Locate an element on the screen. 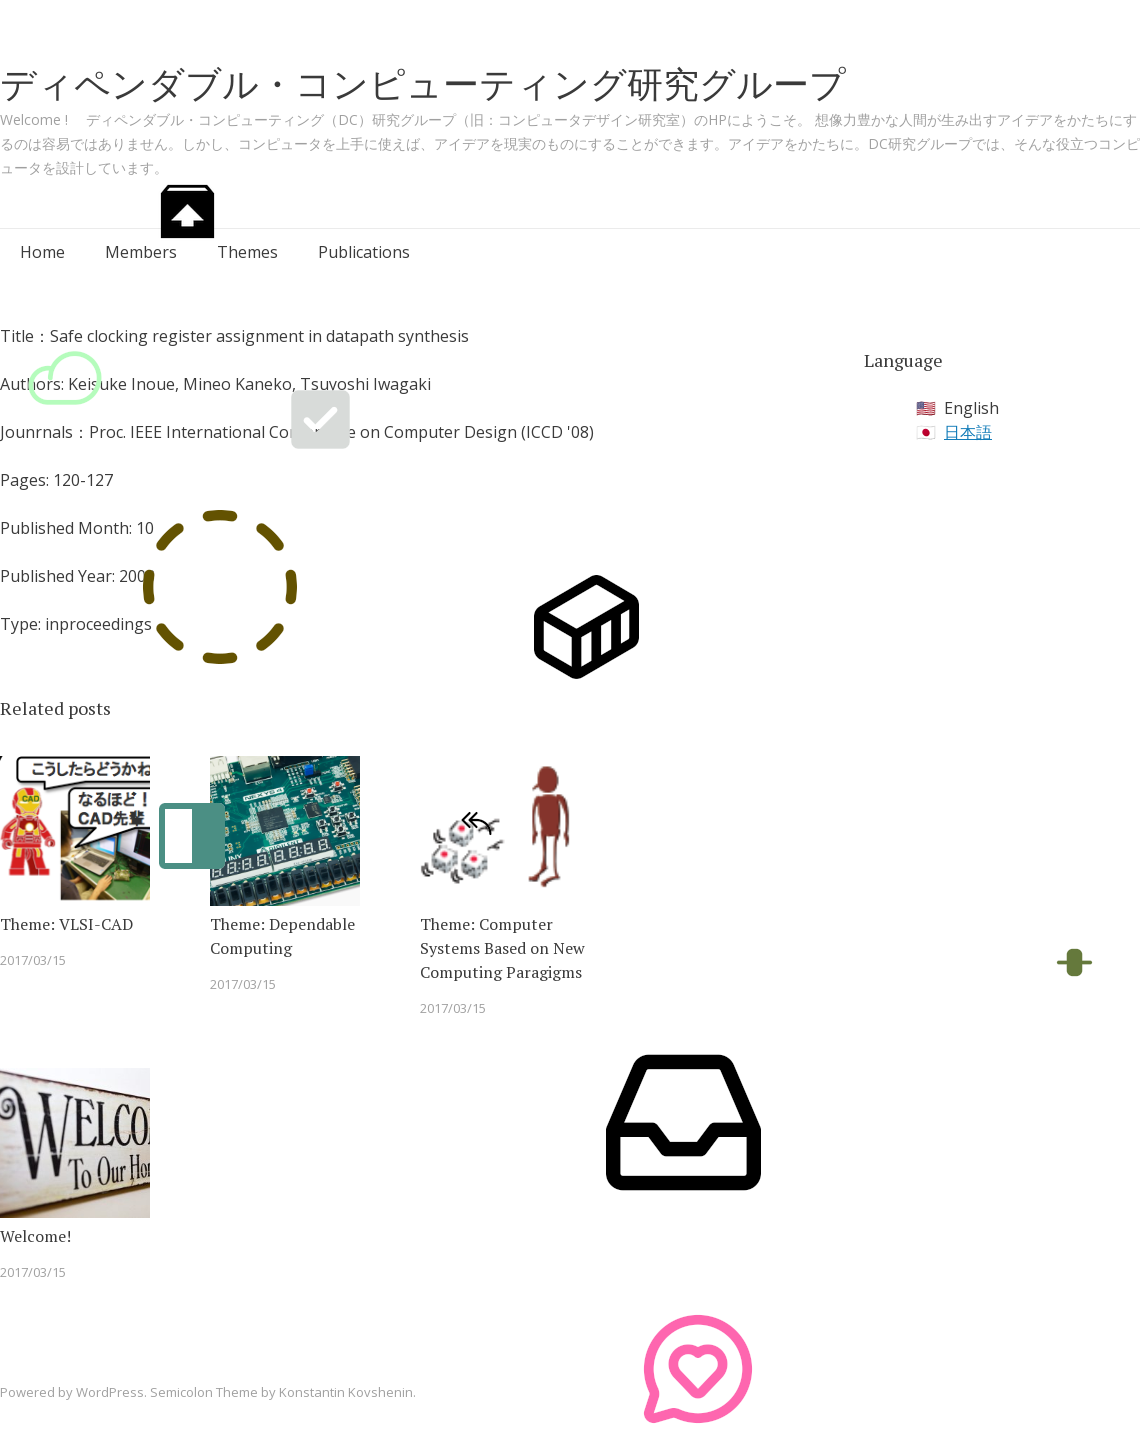  send a message to favorites is located at coordinates (698, 1369).